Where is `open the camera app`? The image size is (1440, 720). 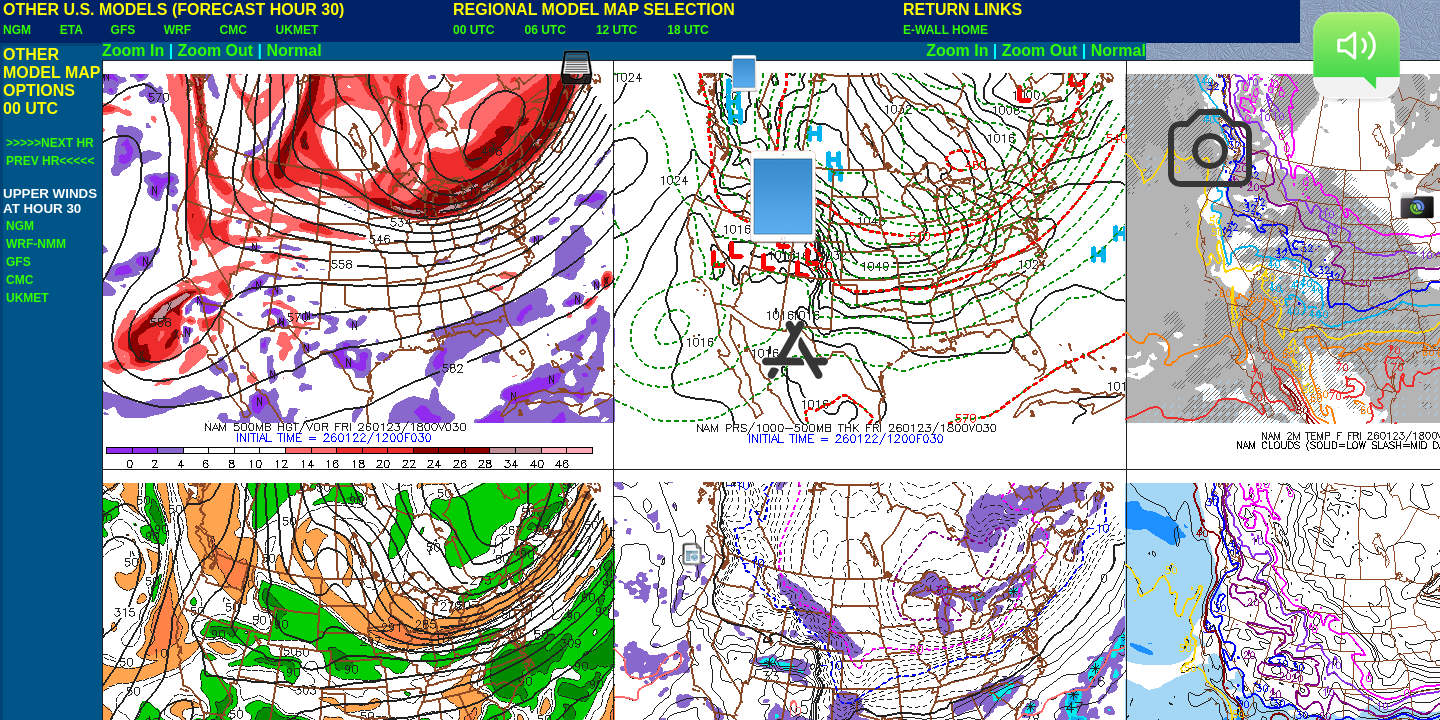 open the camera app is located at coordinates (1210, 151).